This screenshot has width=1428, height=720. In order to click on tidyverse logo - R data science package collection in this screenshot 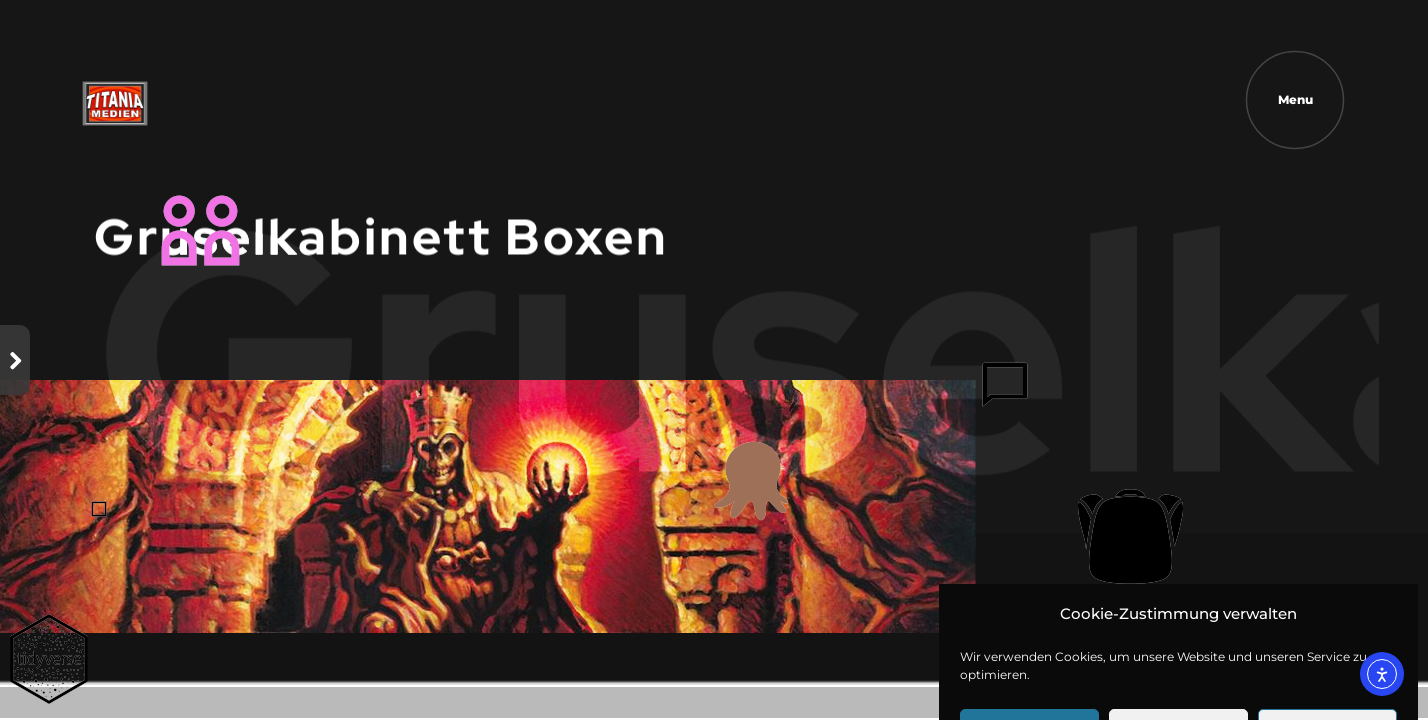, I will do `click(49, 659)`.